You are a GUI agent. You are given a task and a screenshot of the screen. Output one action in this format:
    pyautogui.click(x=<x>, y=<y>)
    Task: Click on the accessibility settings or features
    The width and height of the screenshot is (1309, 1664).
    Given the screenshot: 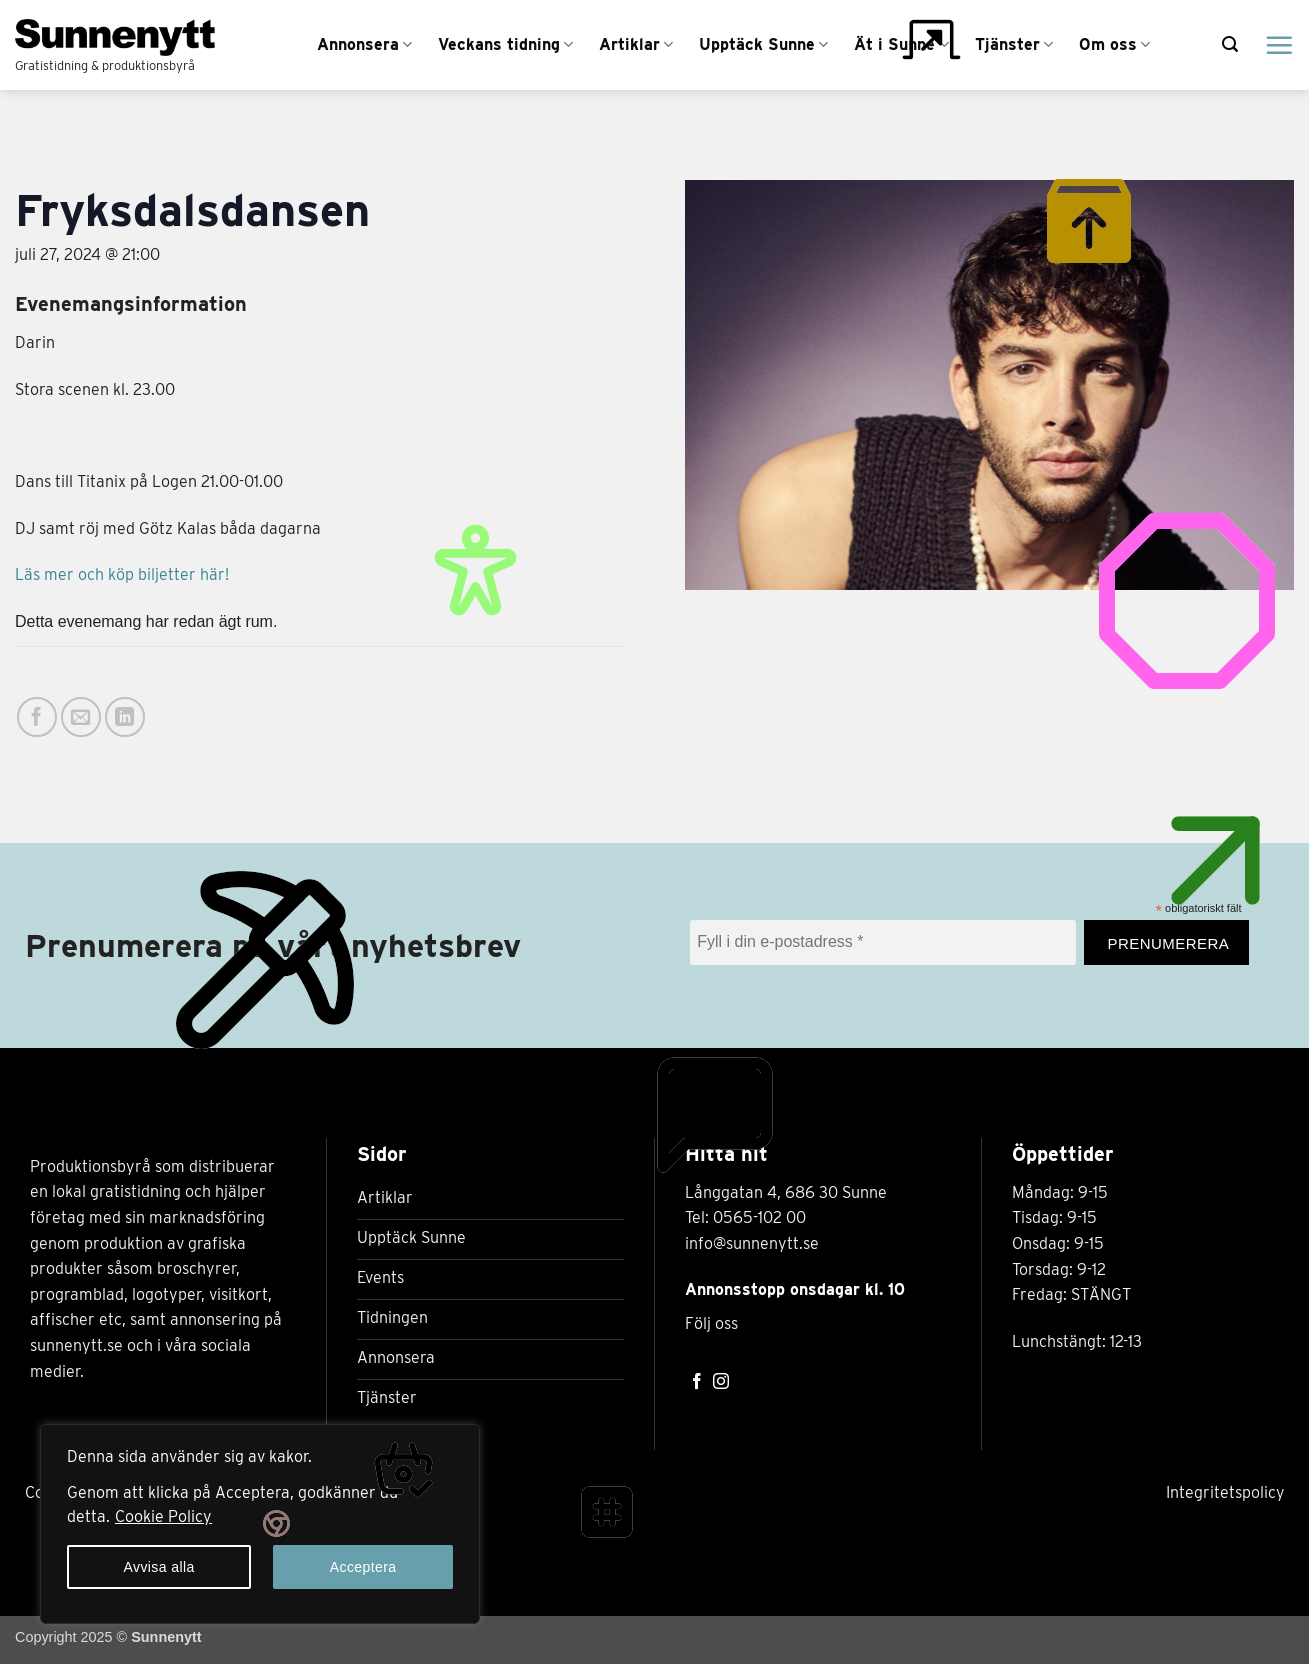 What is the action you would take?
    pyautogui.click(x=475, y=571)
    